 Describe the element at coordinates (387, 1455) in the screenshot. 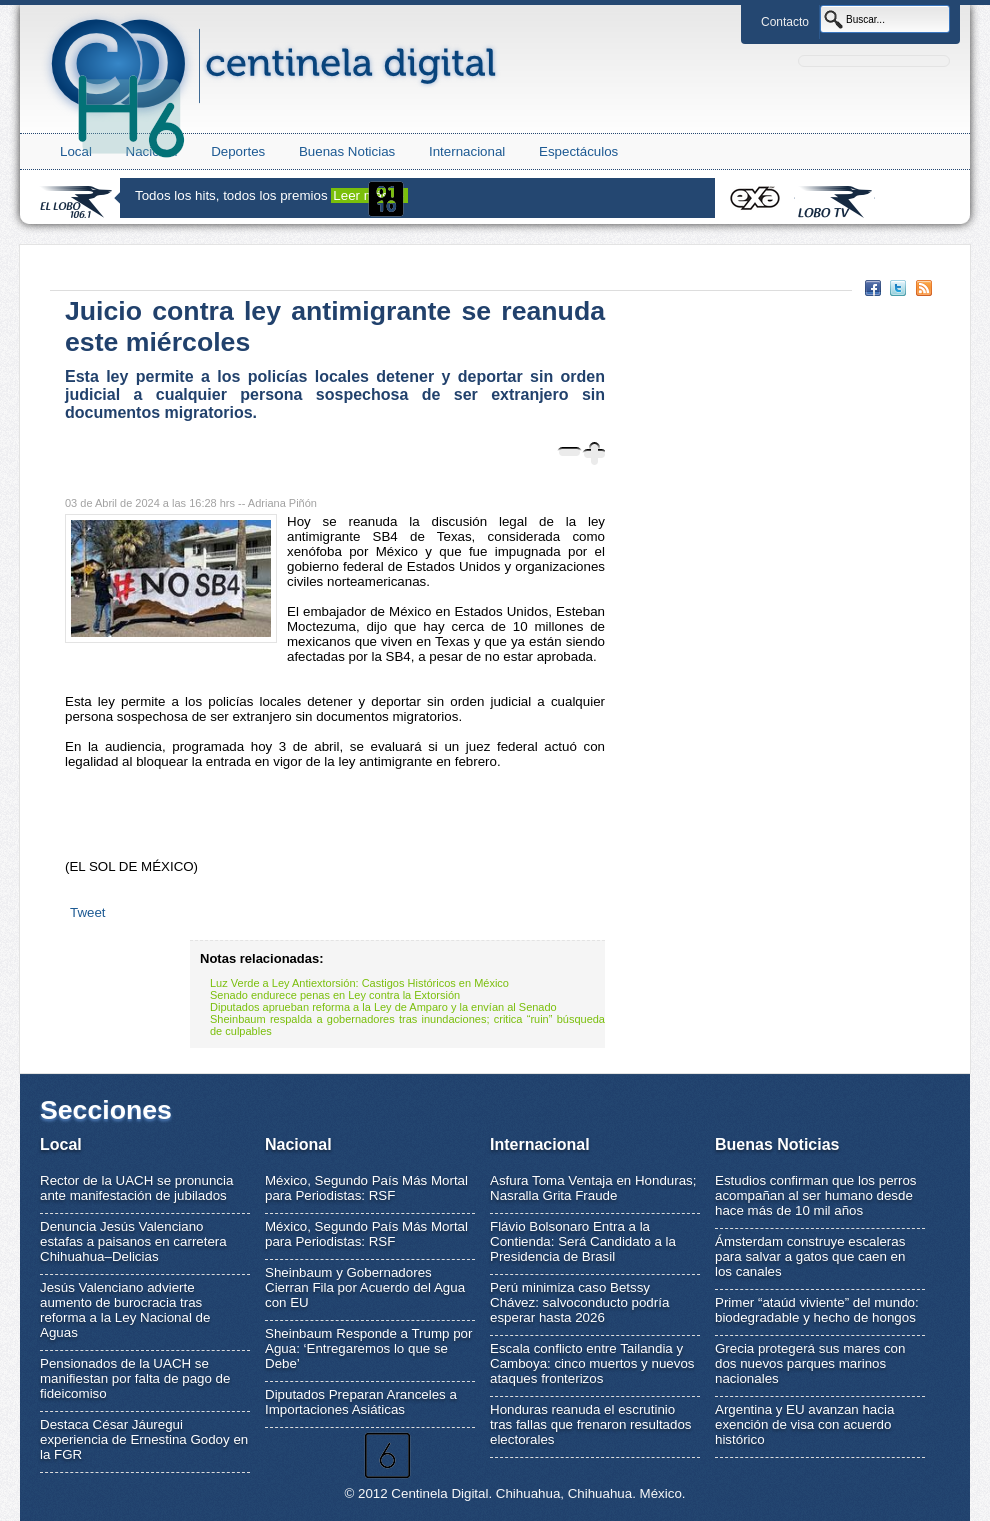

I see `select or input the number six` at that location.